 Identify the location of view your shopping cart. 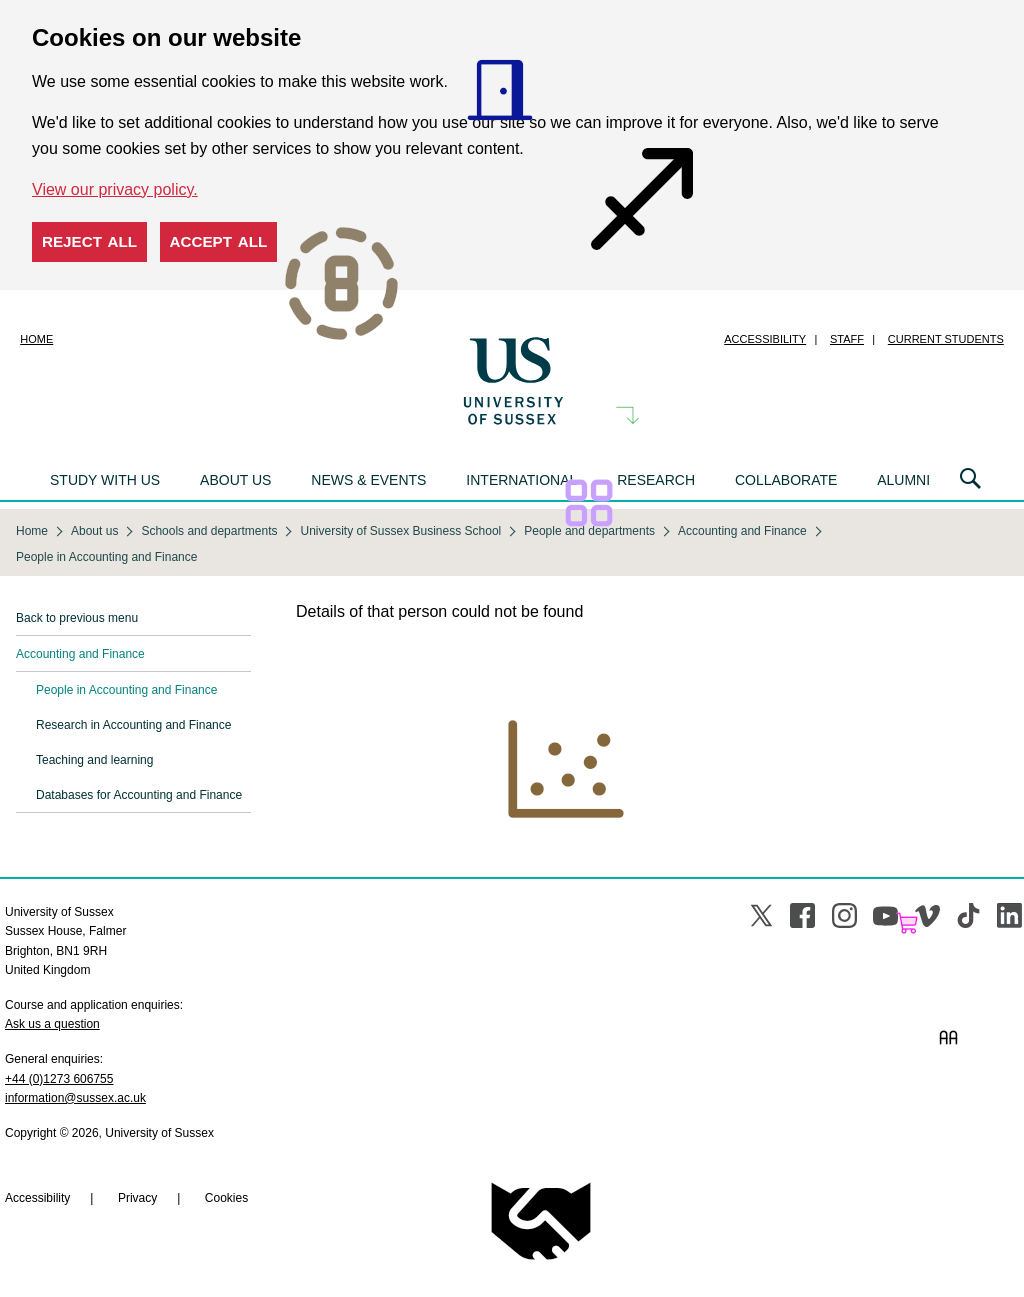
(907, 923).